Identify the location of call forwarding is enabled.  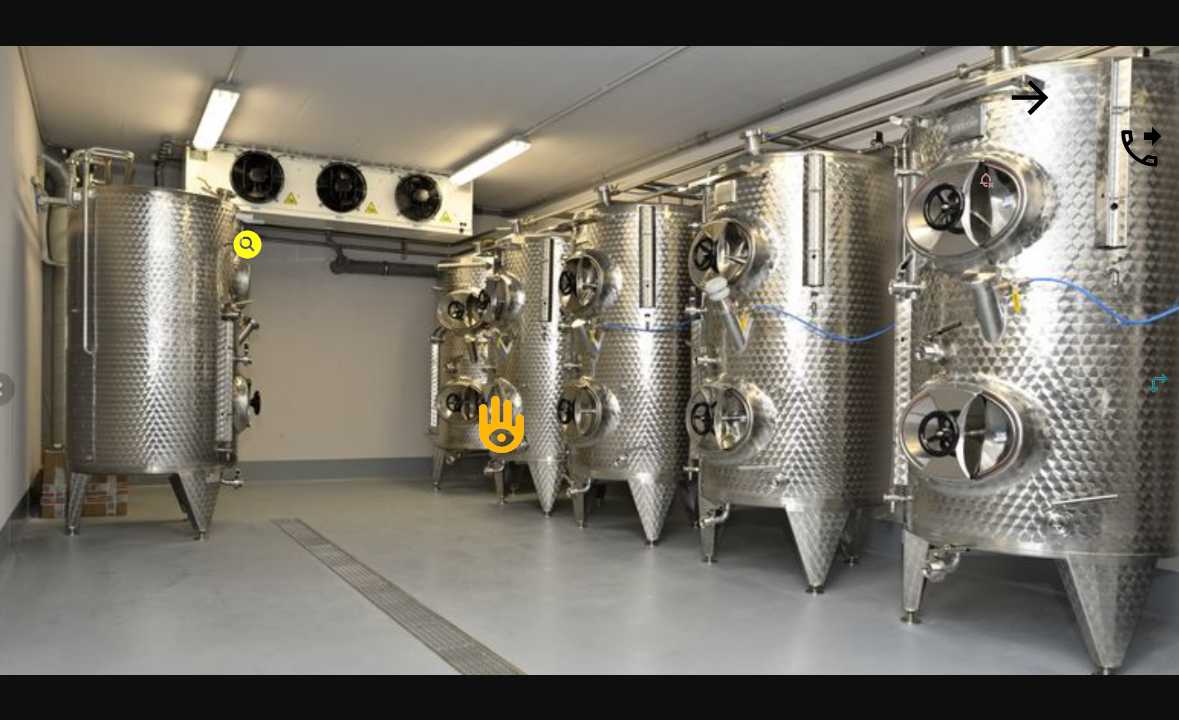
(1139, 148).